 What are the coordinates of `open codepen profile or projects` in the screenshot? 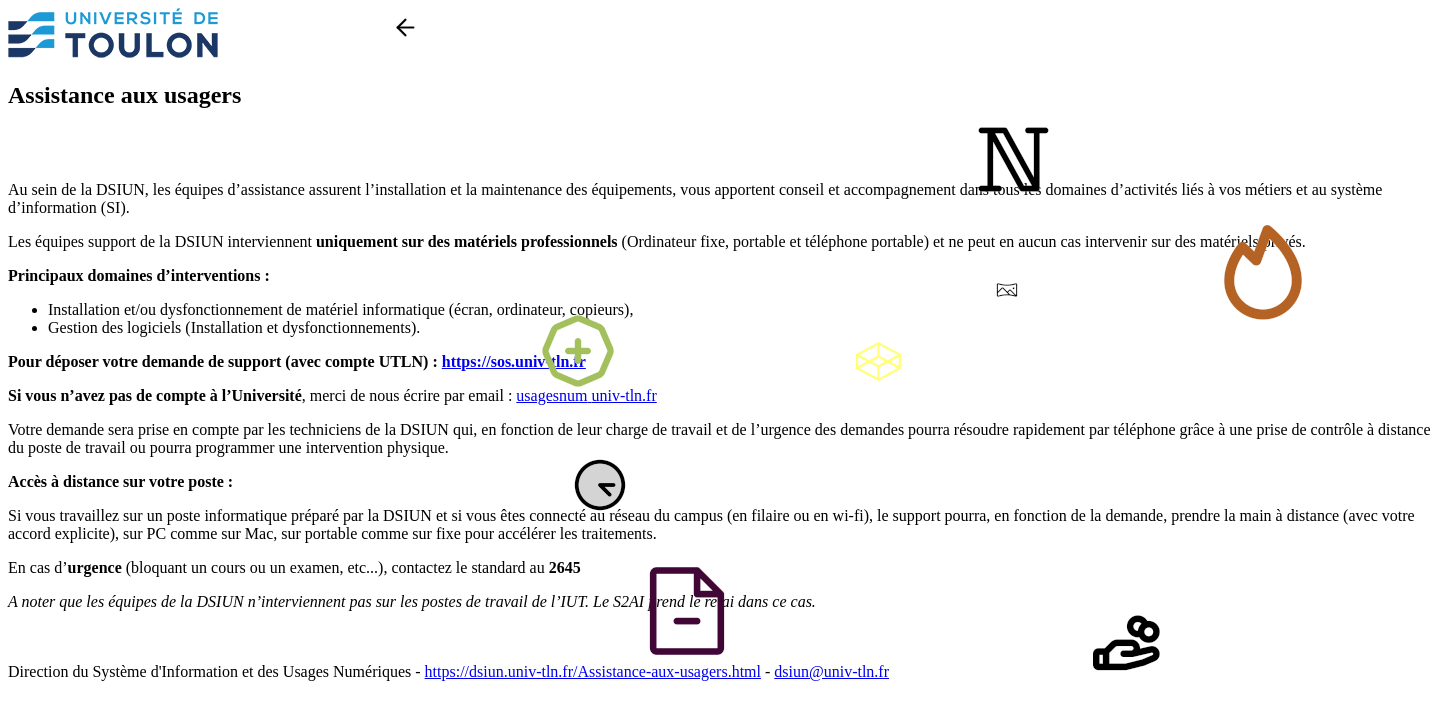 It's located at (878, 361).